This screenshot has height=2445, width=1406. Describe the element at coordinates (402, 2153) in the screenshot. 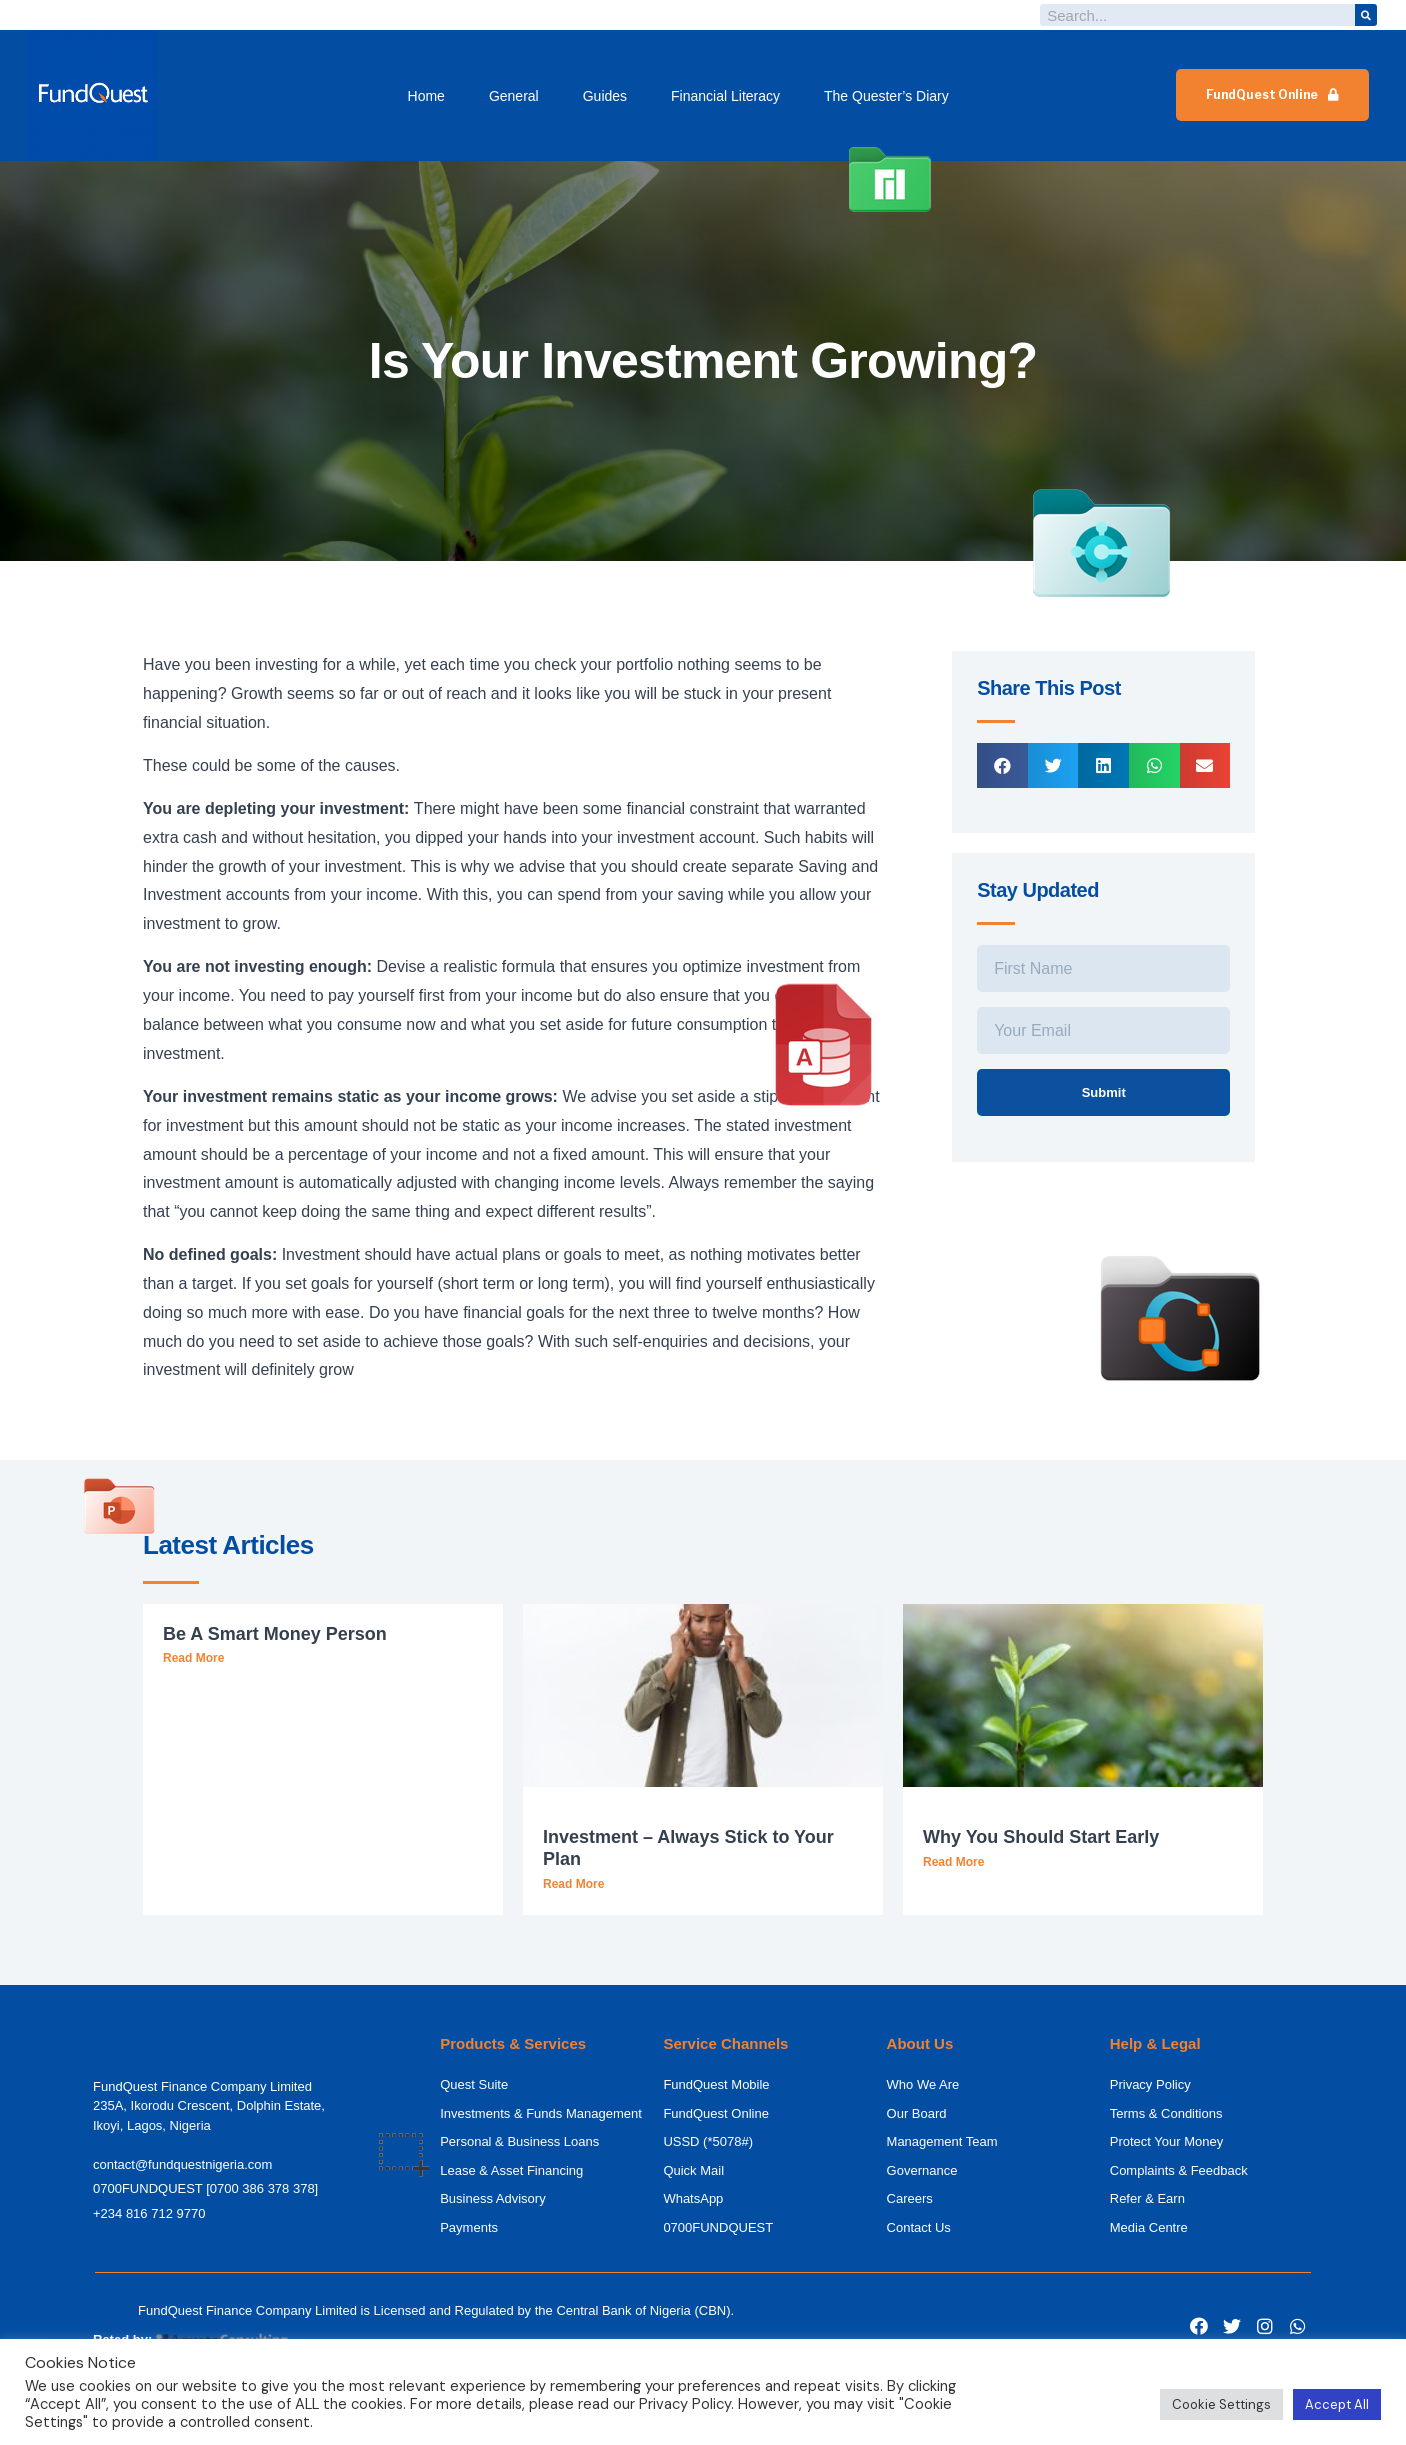

I see `take a screenshot of a selected area` at that location.